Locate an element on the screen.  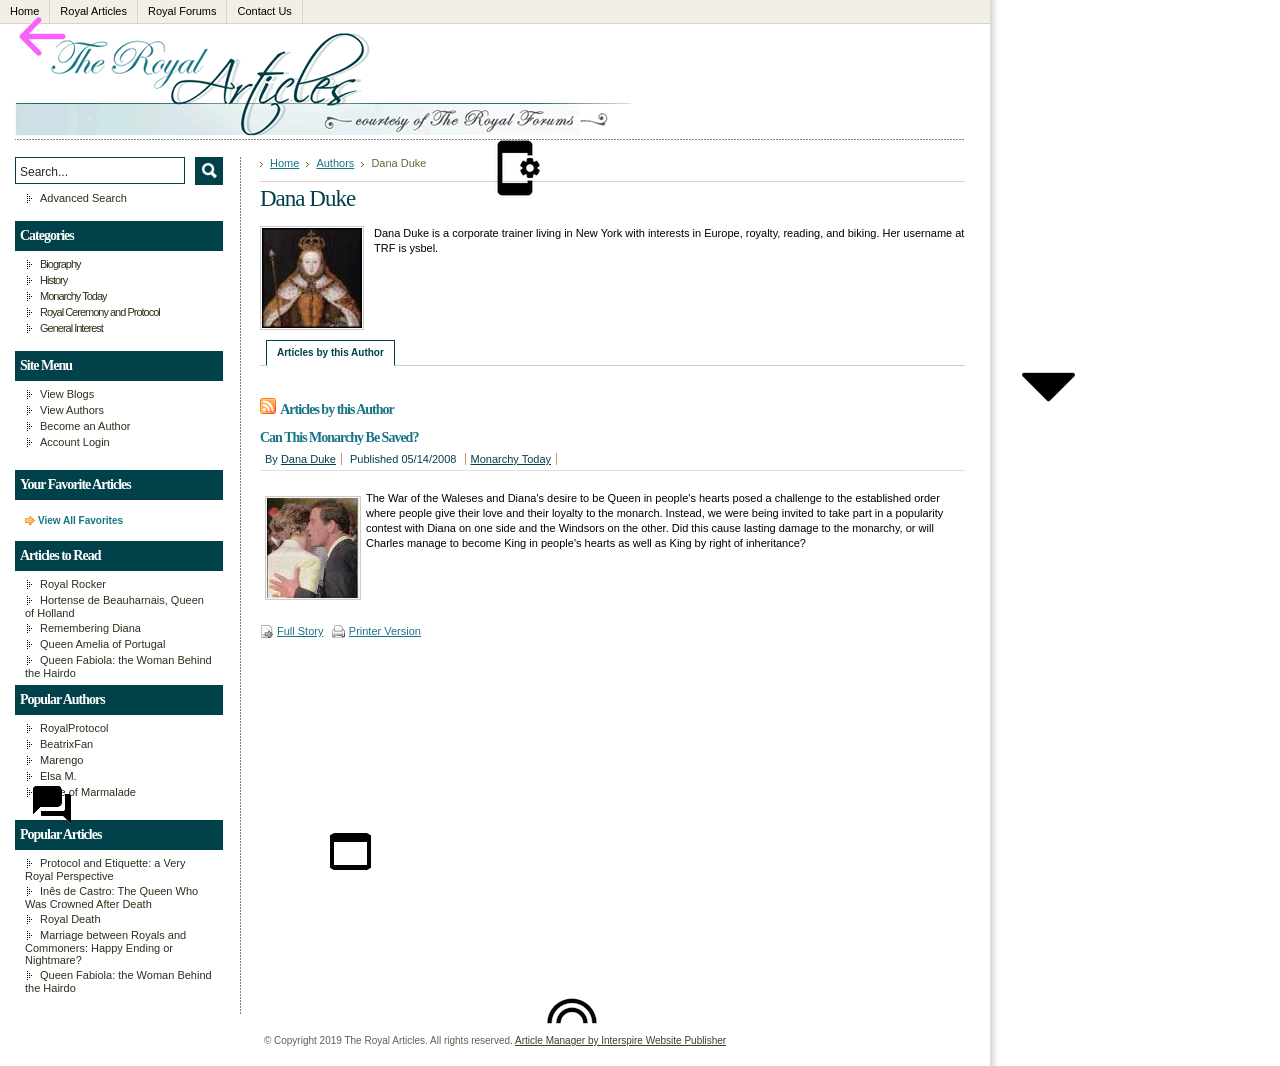
go back to the previous screen is located at coordinates (42, 36).